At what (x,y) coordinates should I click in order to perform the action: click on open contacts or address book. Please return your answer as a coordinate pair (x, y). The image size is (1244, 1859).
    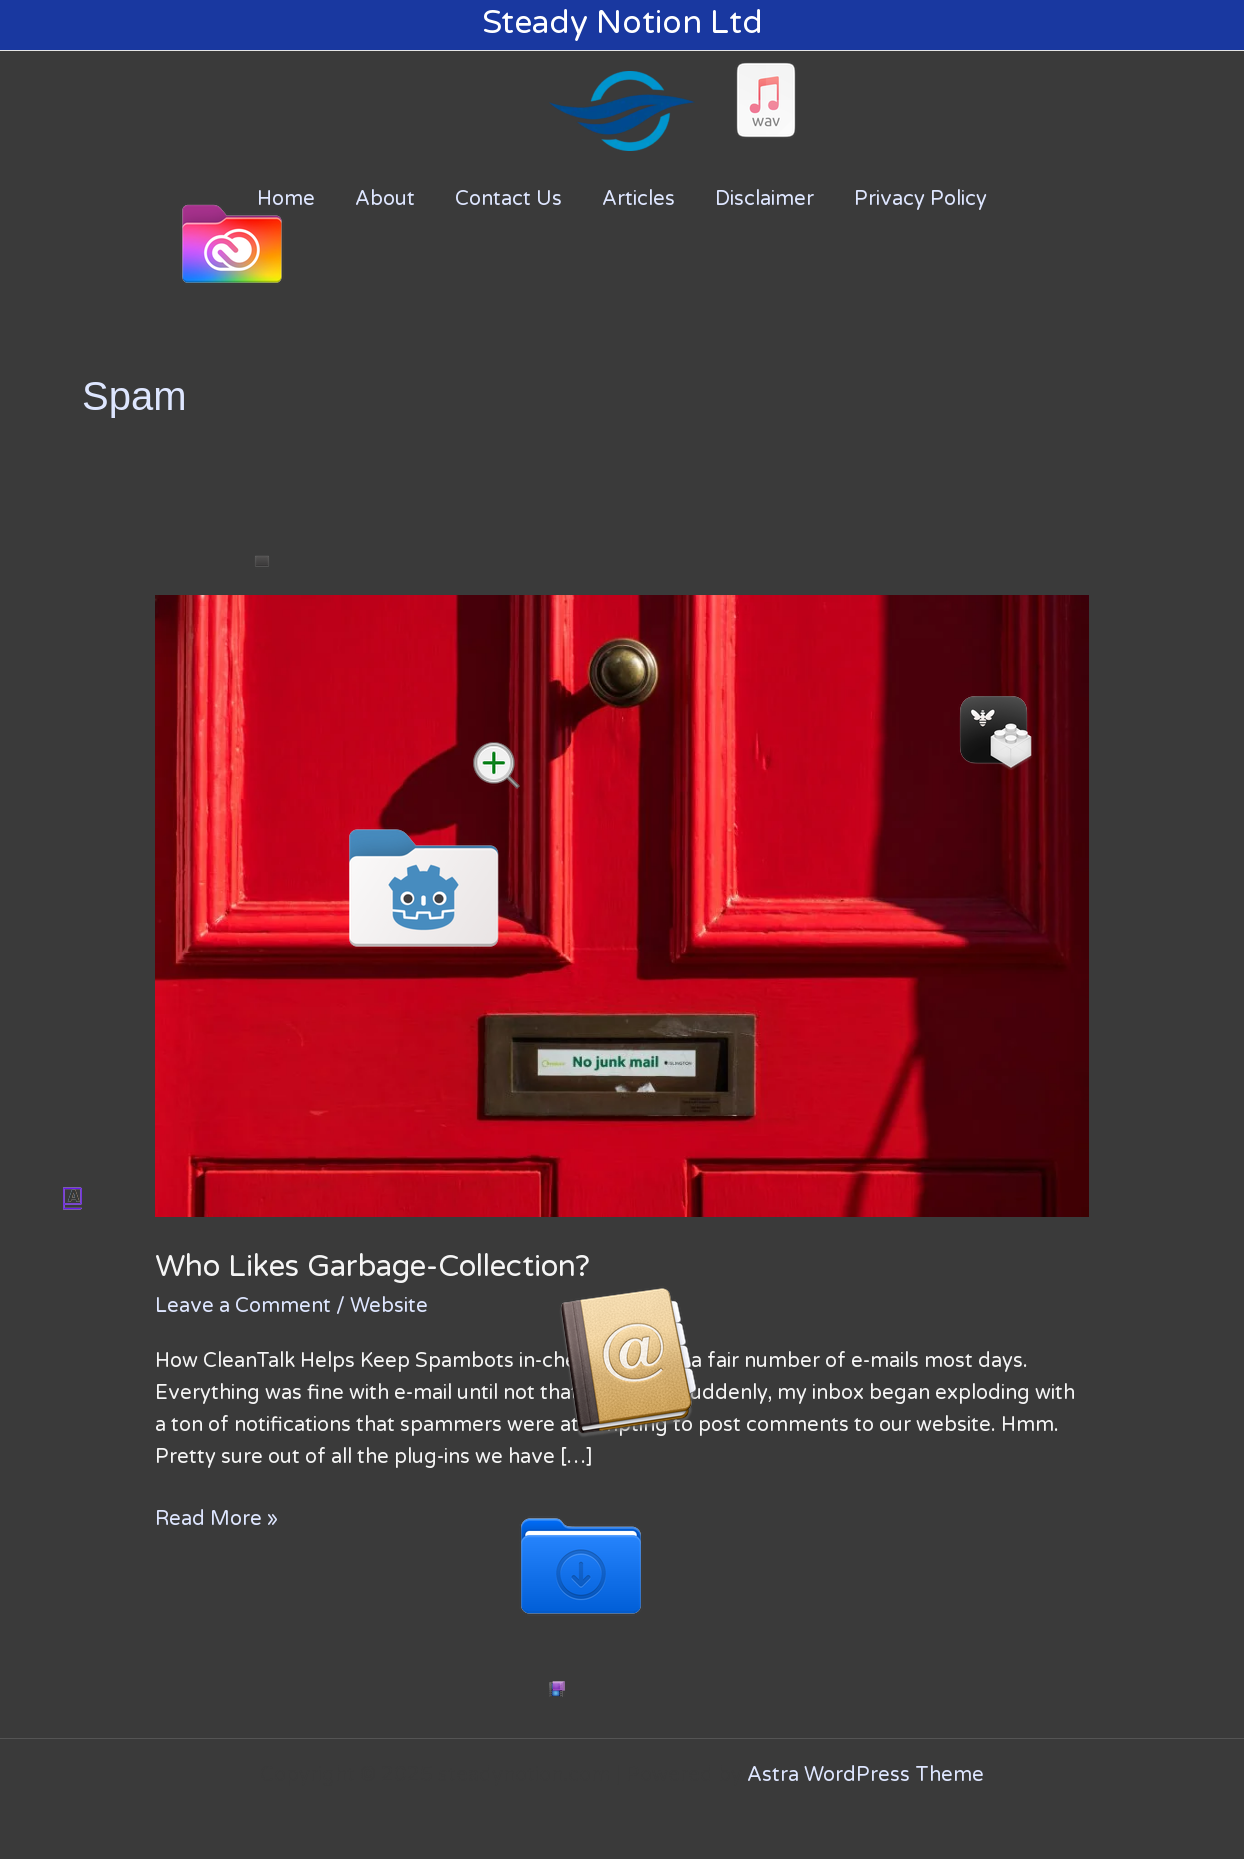
    Looking at the image, I should click on (628, 1362).